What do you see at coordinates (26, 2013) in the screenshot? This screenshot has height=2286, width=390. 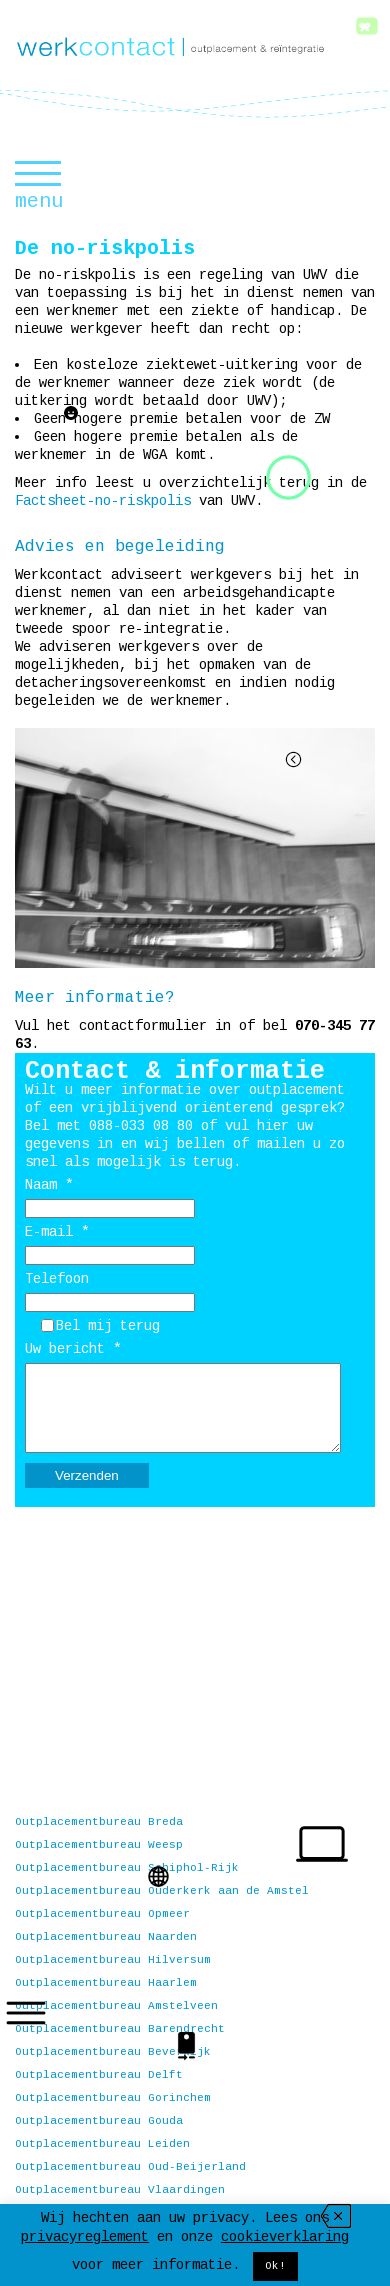 I see `open navigation menu` at bounding box center [26, 2013].